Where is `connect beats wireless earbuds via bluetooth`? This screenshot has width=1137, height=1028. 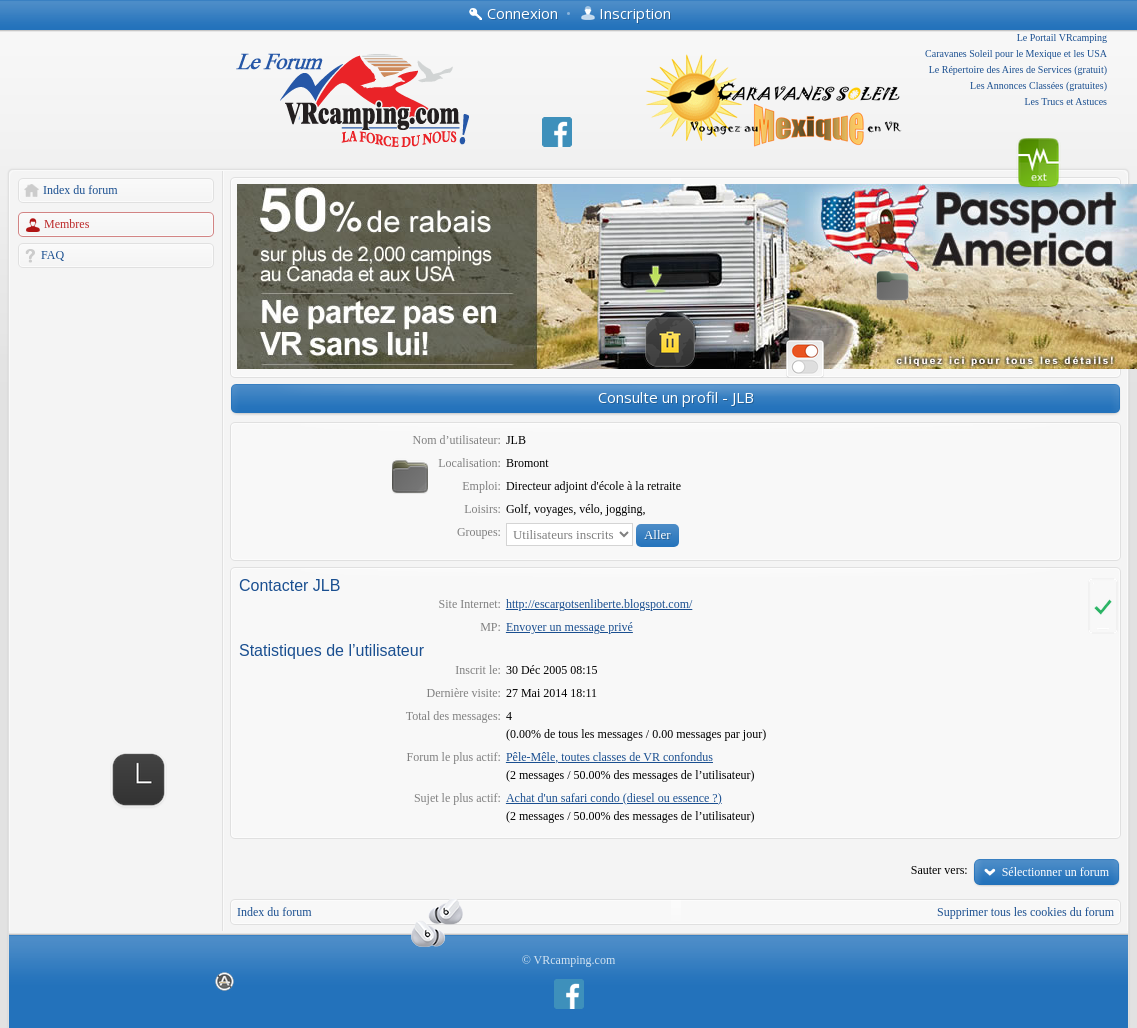 connect beats wireless earbuds via bluetooth is located at coordinates (437, 923).